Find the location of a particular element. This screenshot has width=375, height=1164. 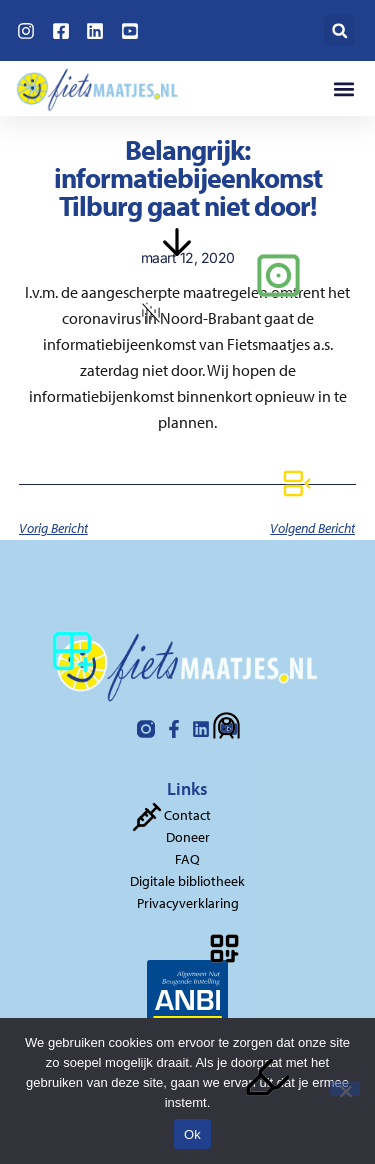

view train or rail transit options is located at coordinates (226, 725).